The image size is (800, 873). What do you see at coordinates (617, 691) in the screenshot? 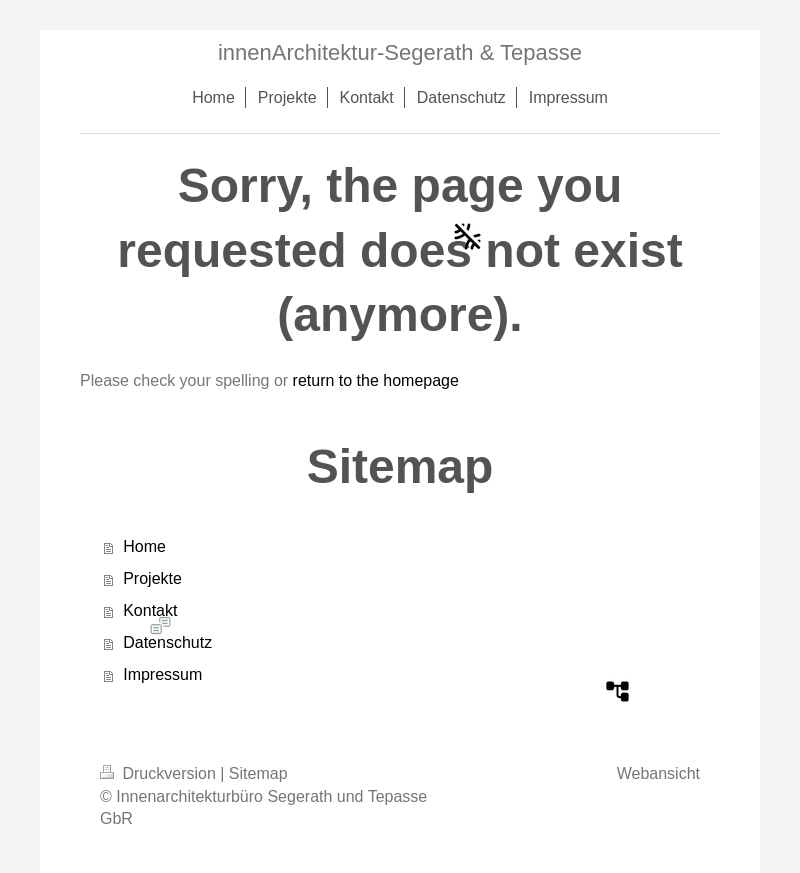
I see `view project hierarchy or structure` at bounding box center [617, 691].